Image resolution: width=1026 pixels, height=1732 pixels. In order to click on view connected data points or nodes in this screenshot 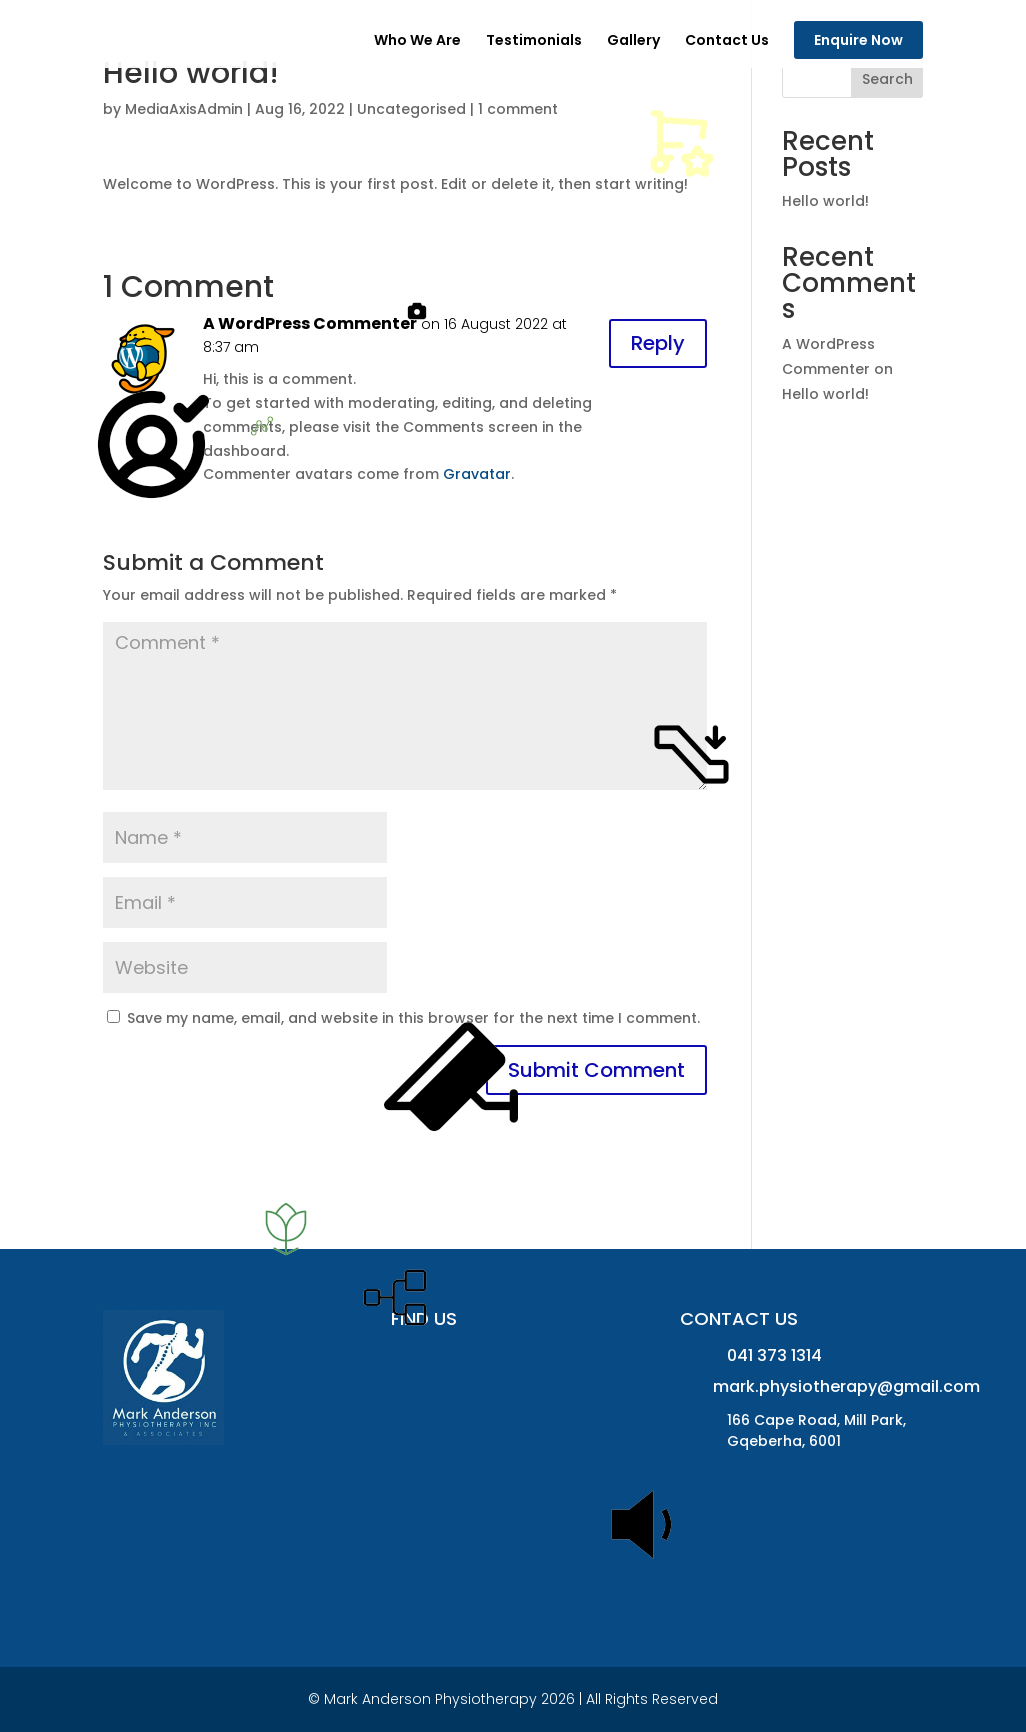, I will do `click(262, 426)`.